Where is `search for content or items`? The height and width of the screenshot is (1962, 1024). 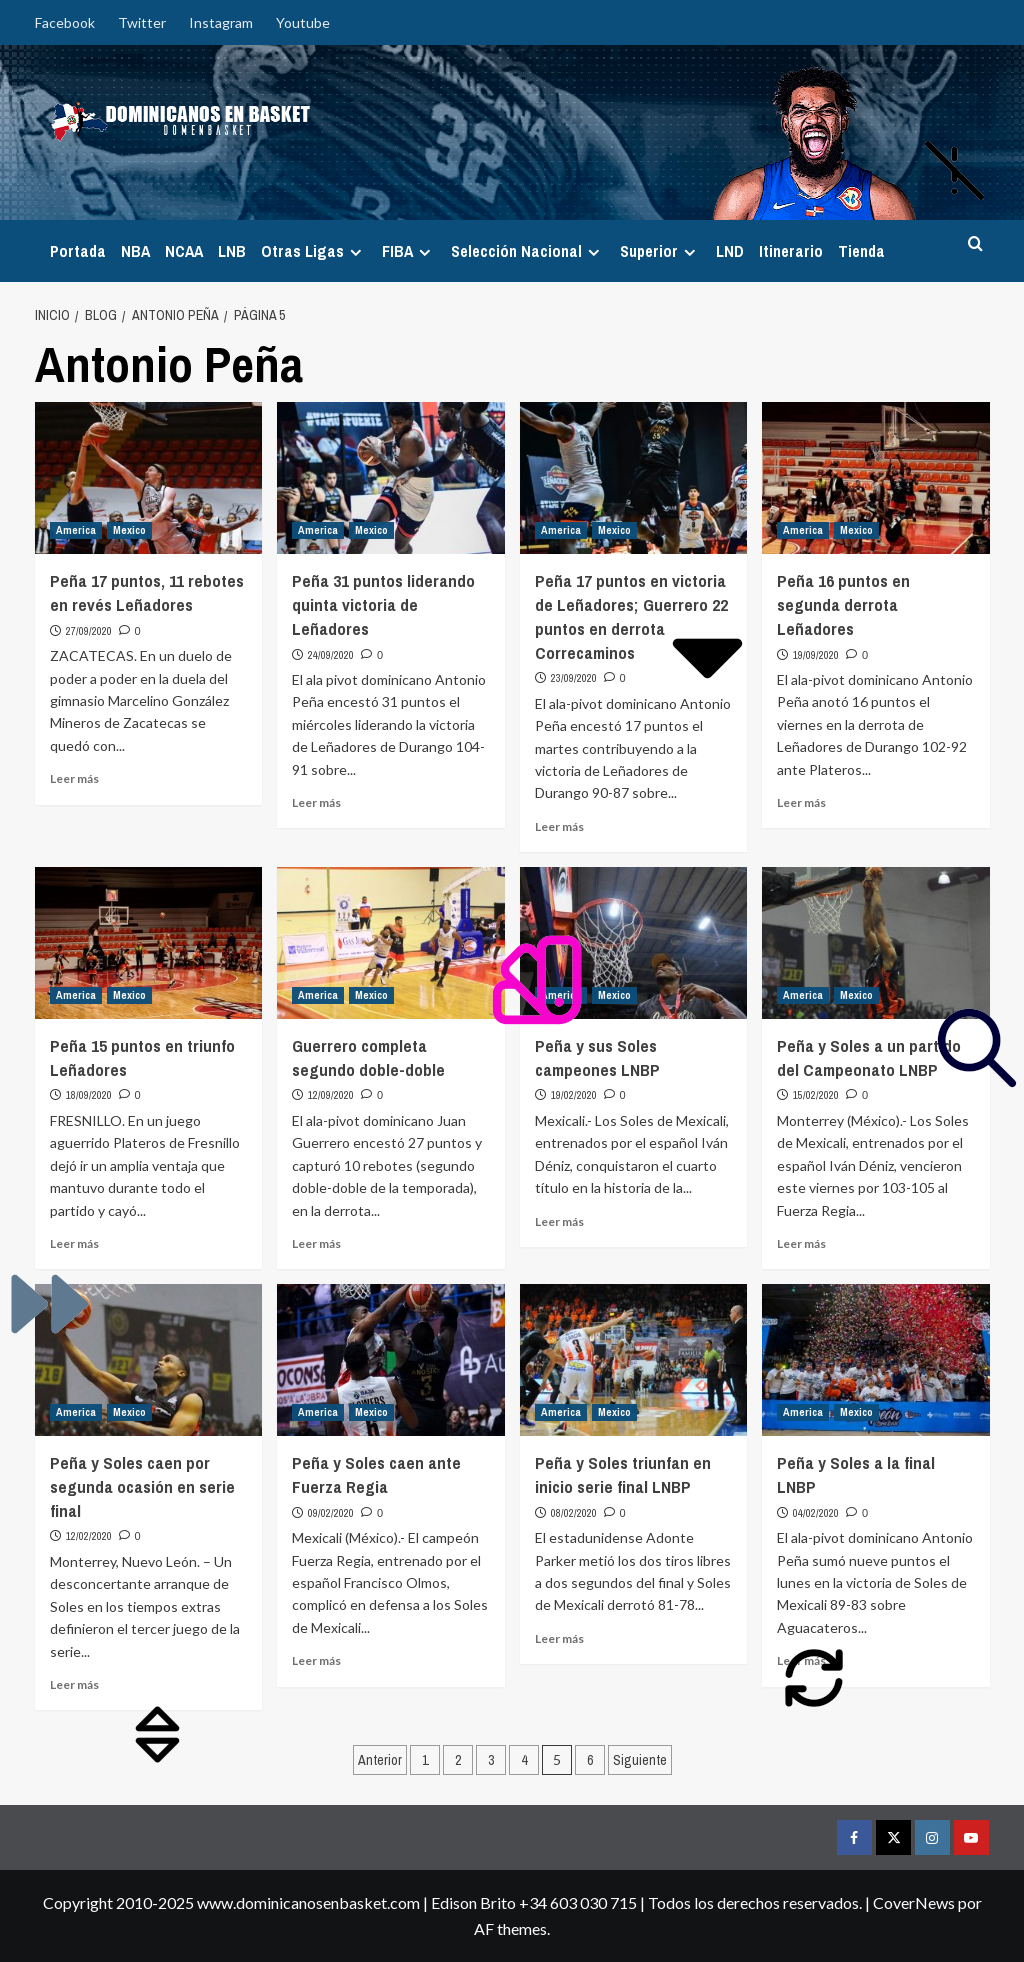 search for content or items is located at coordinates (977, 1048).